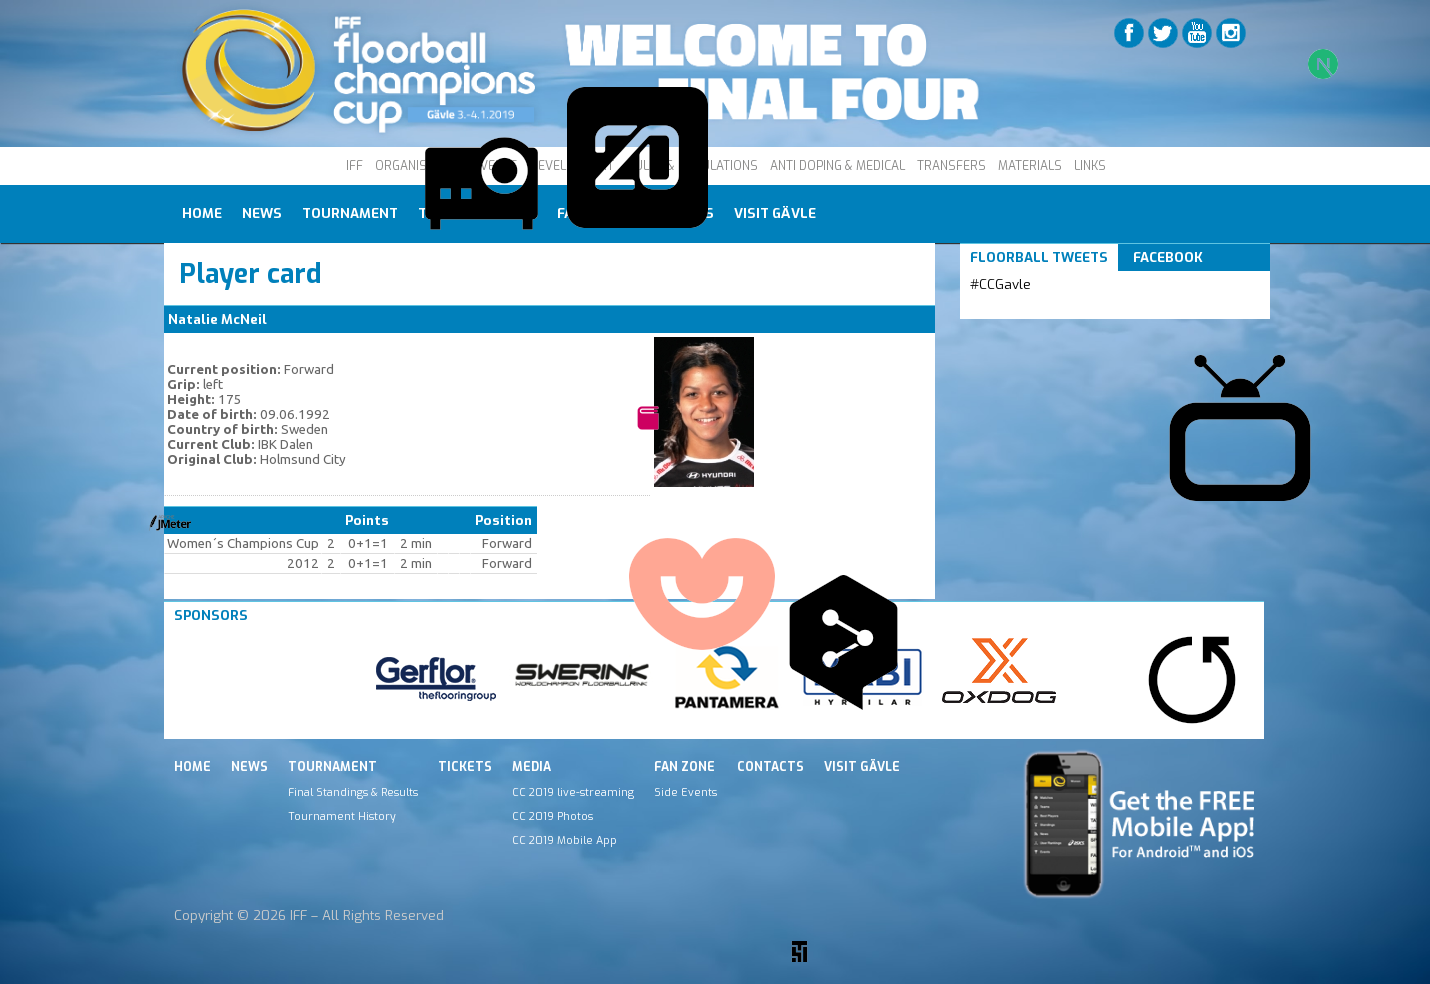 This screenshot has height=984, width=1430. Describe the element at coordinates (170, 523) in the screenshot. I see `apache jmeter application logo` at that location.